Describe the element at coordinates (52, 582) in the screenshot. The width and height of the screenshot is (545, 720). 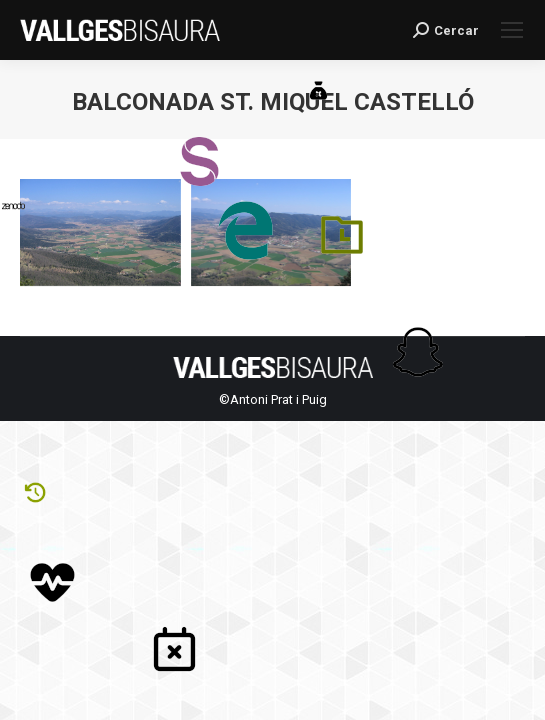
I see `view health or fitness tracking data` at that location.